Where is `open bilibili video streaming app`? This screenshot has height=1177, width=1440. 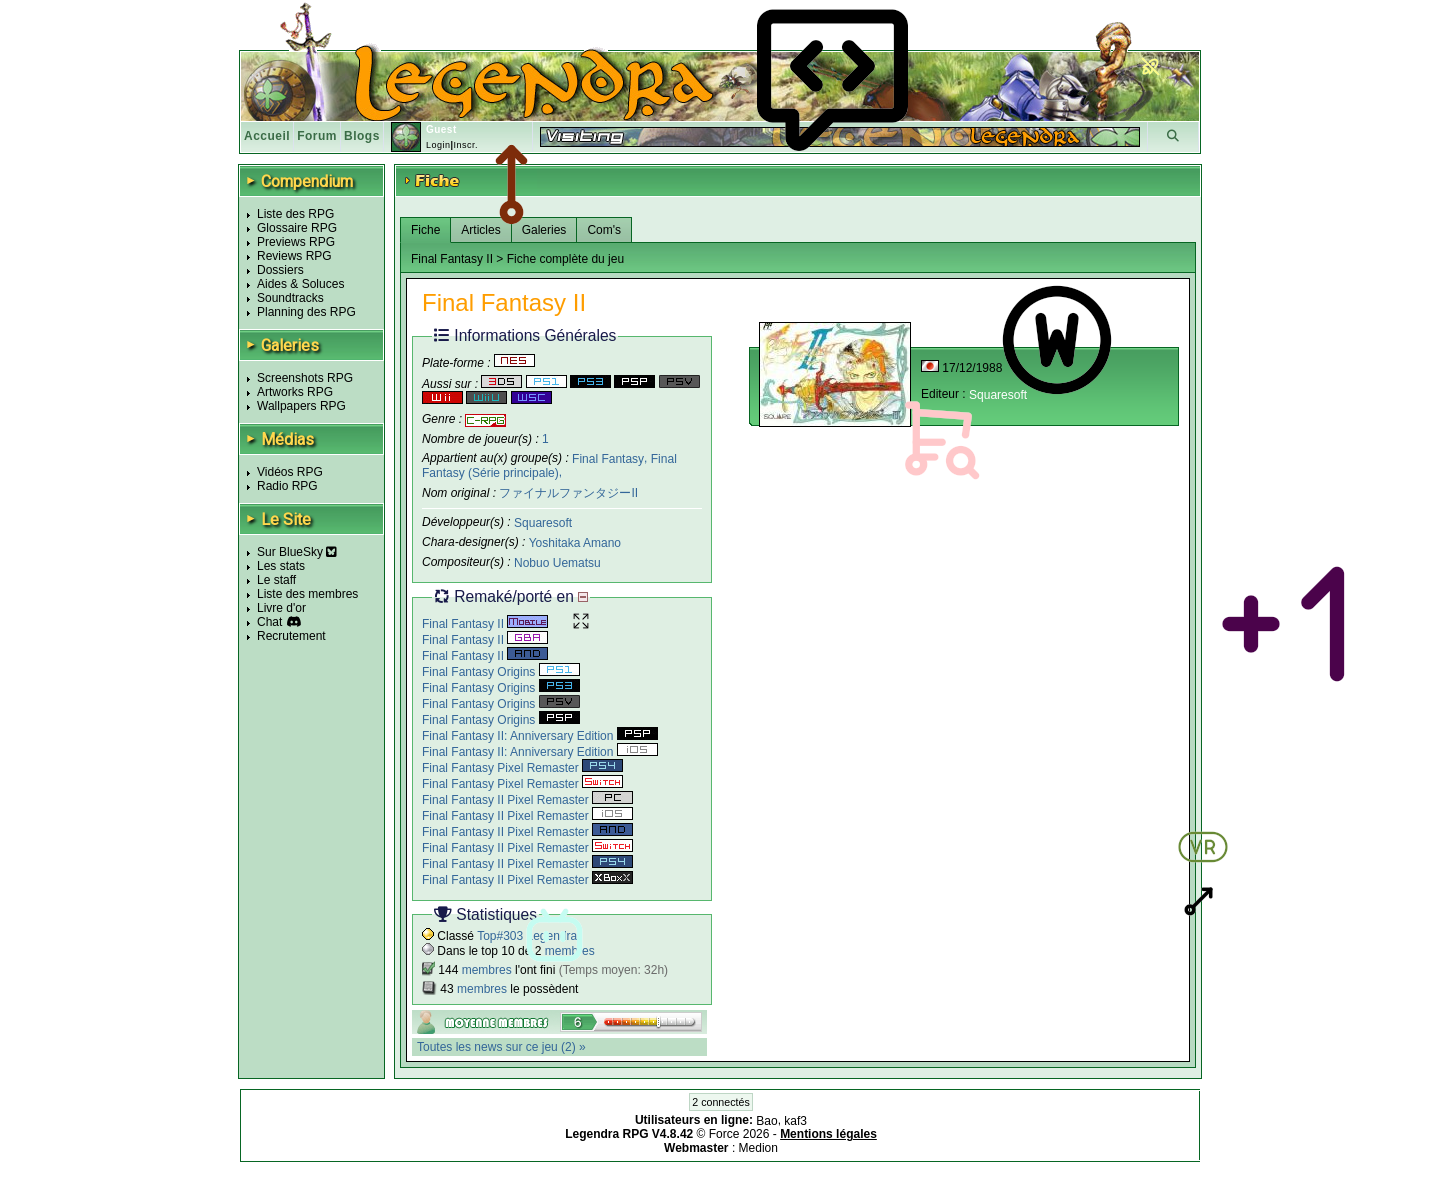 open bilibili video streaming app is located at coordinates (554, 936).